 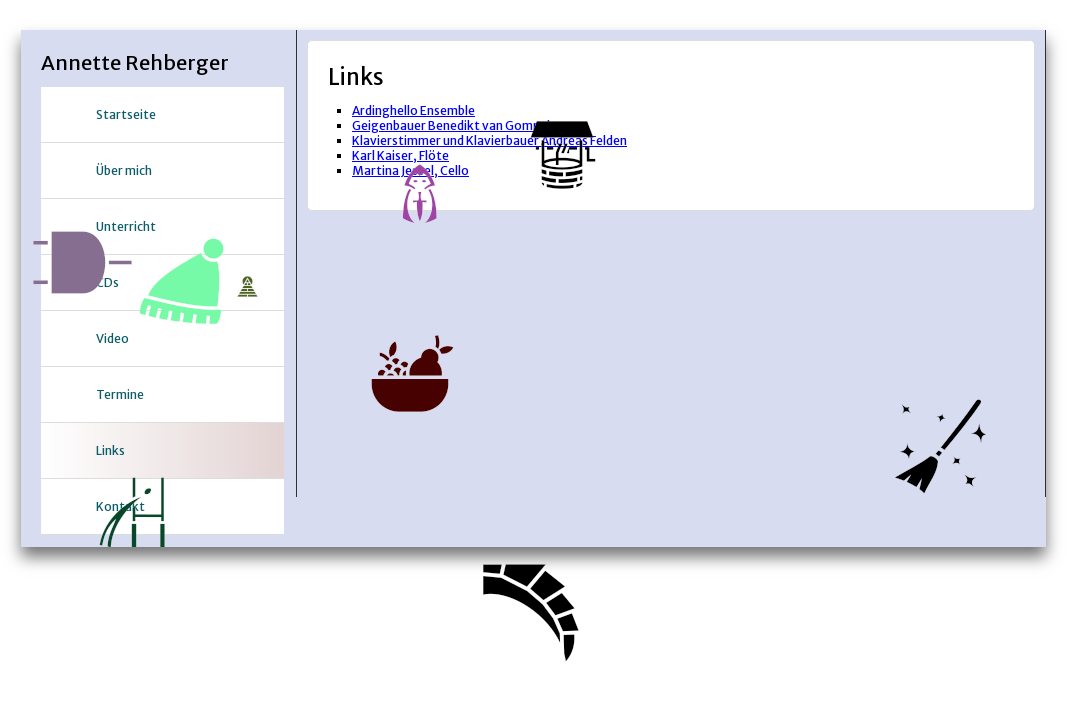 I want to click on armadillo tail icon for a creature or animal game element, so click(x=532, y=612).